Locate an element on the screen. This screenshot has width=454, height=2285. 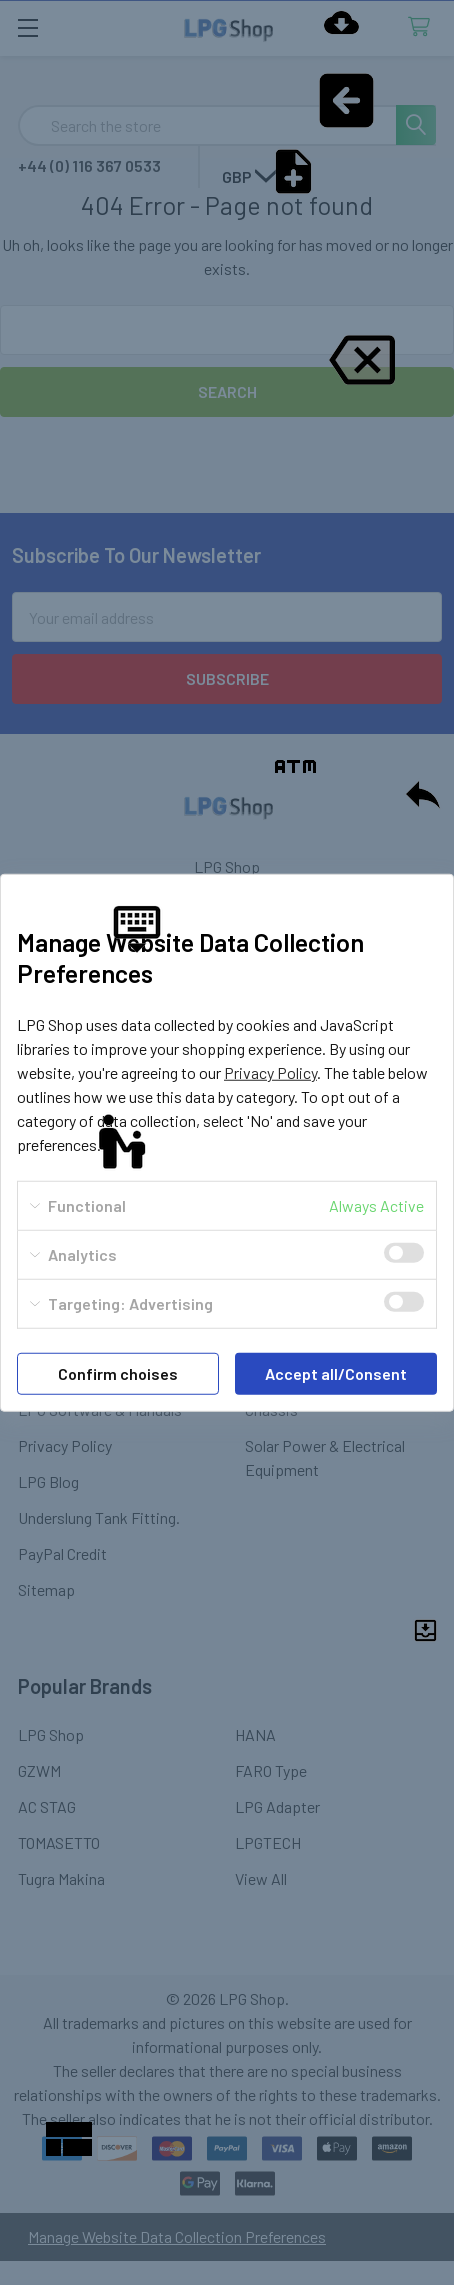
locate nearby ATM machines is located at coordinates (295, 766).